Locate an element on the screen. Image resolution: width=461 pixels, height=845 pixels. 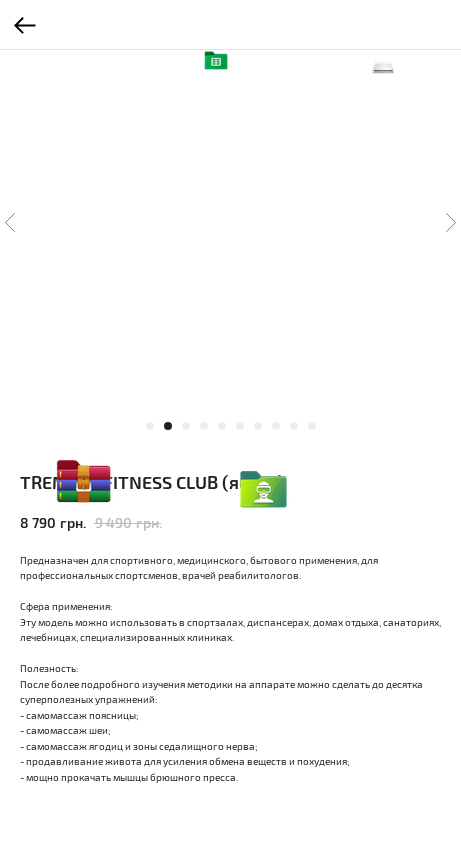
open folder for VR or augmented reality projects is located at coordinates (263, 490).